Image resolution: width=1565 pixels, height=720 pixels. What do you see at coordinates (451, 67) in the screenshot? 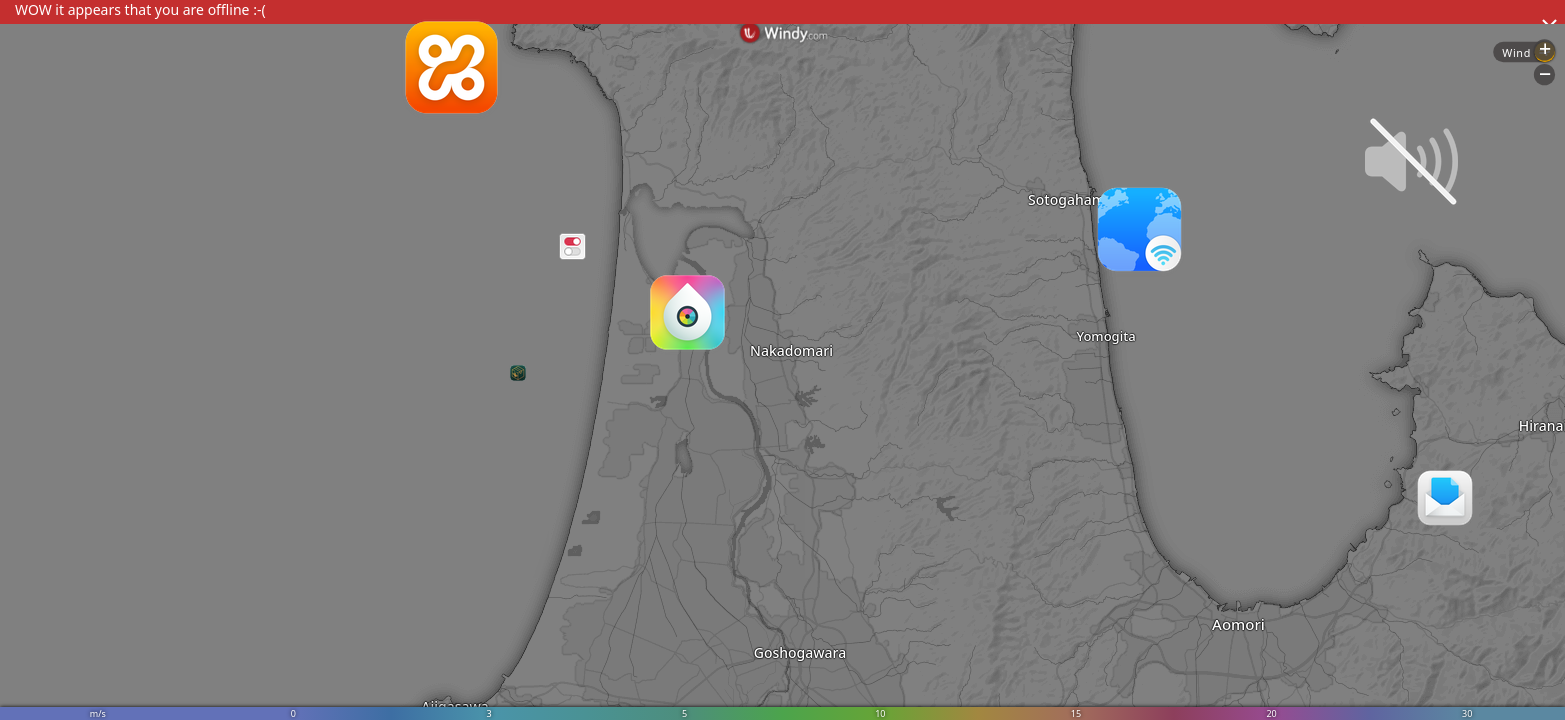
I see `launch xampp local server application` at bounding box center [451, 67].